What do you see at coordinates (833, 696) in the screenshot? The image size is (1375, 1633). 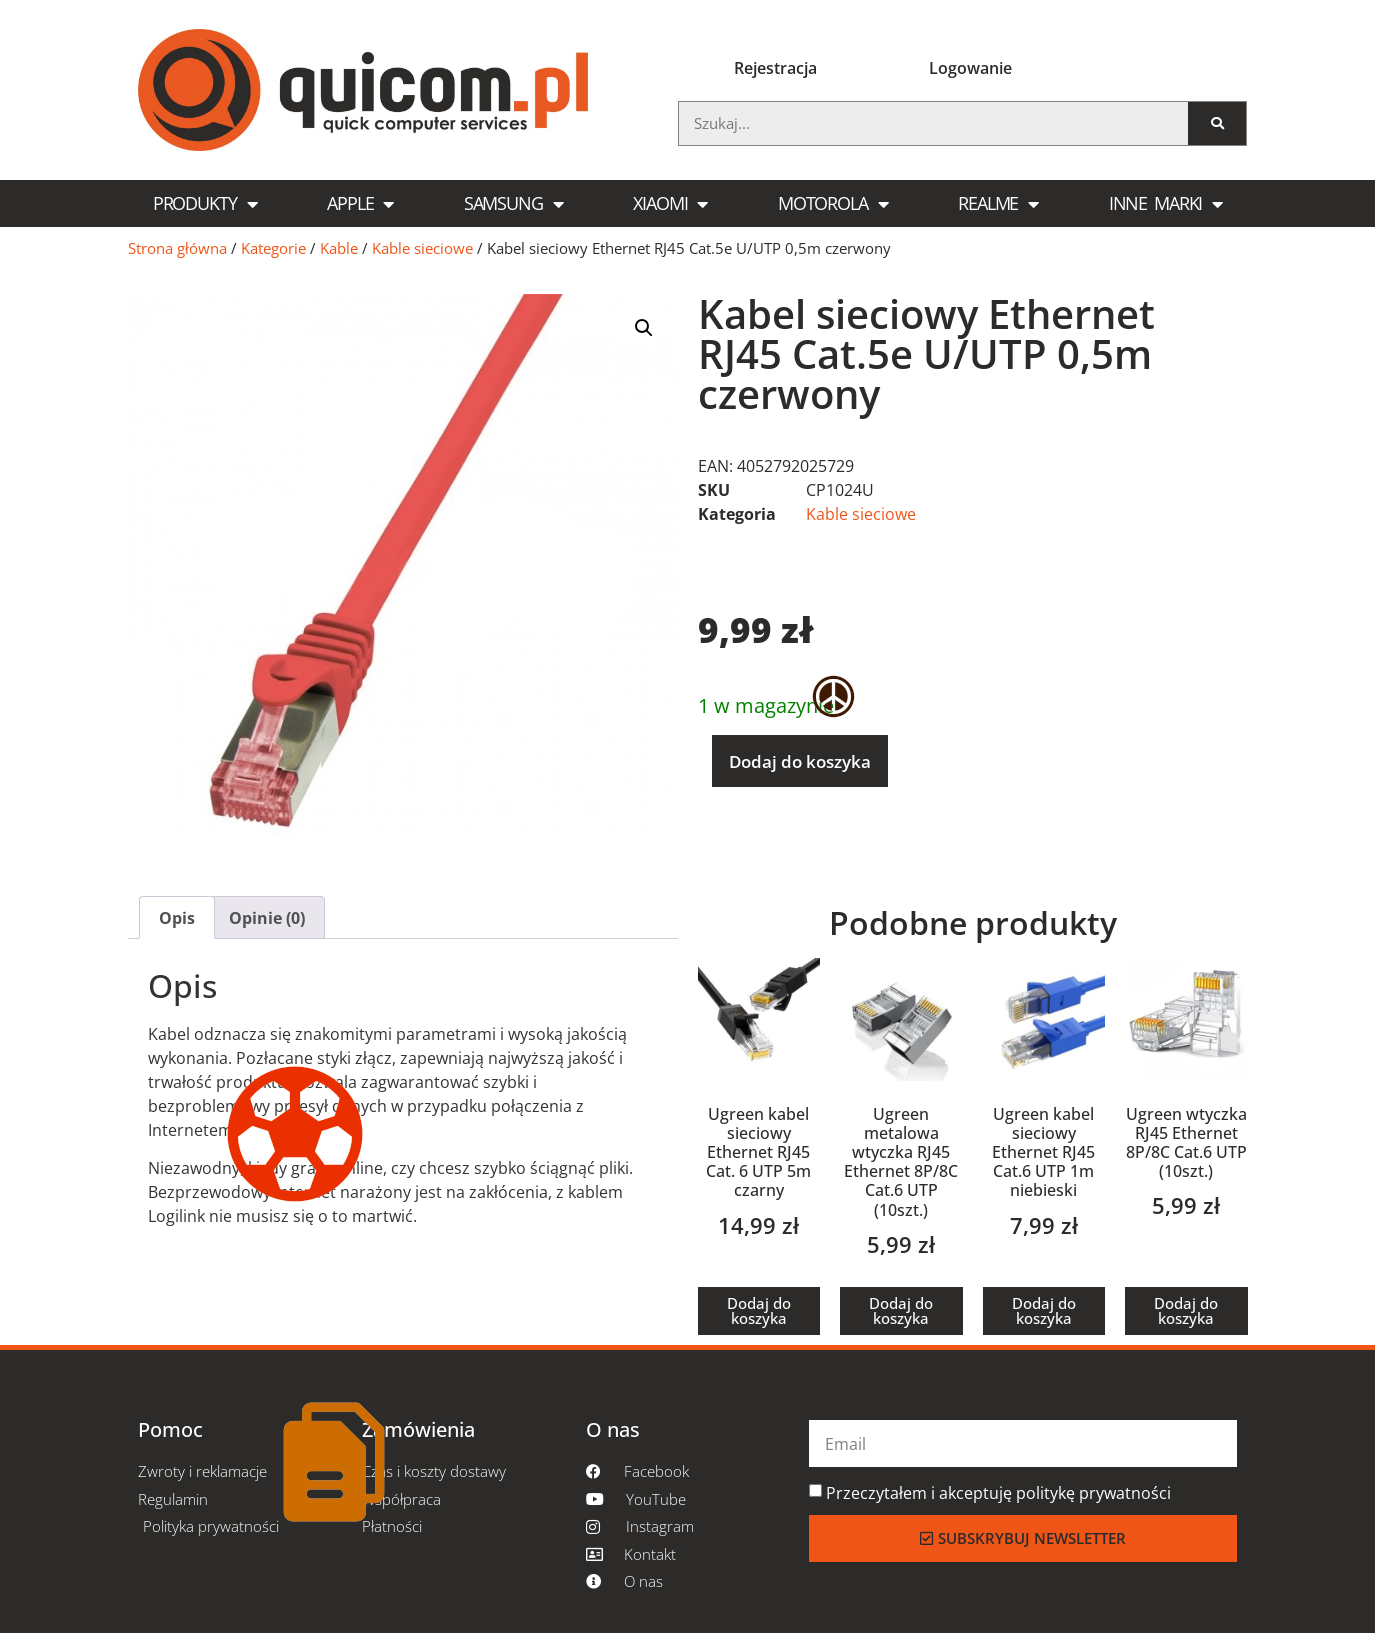 I see `indicates a peaceful or non-violent mode` at bounding box center [833, 696].